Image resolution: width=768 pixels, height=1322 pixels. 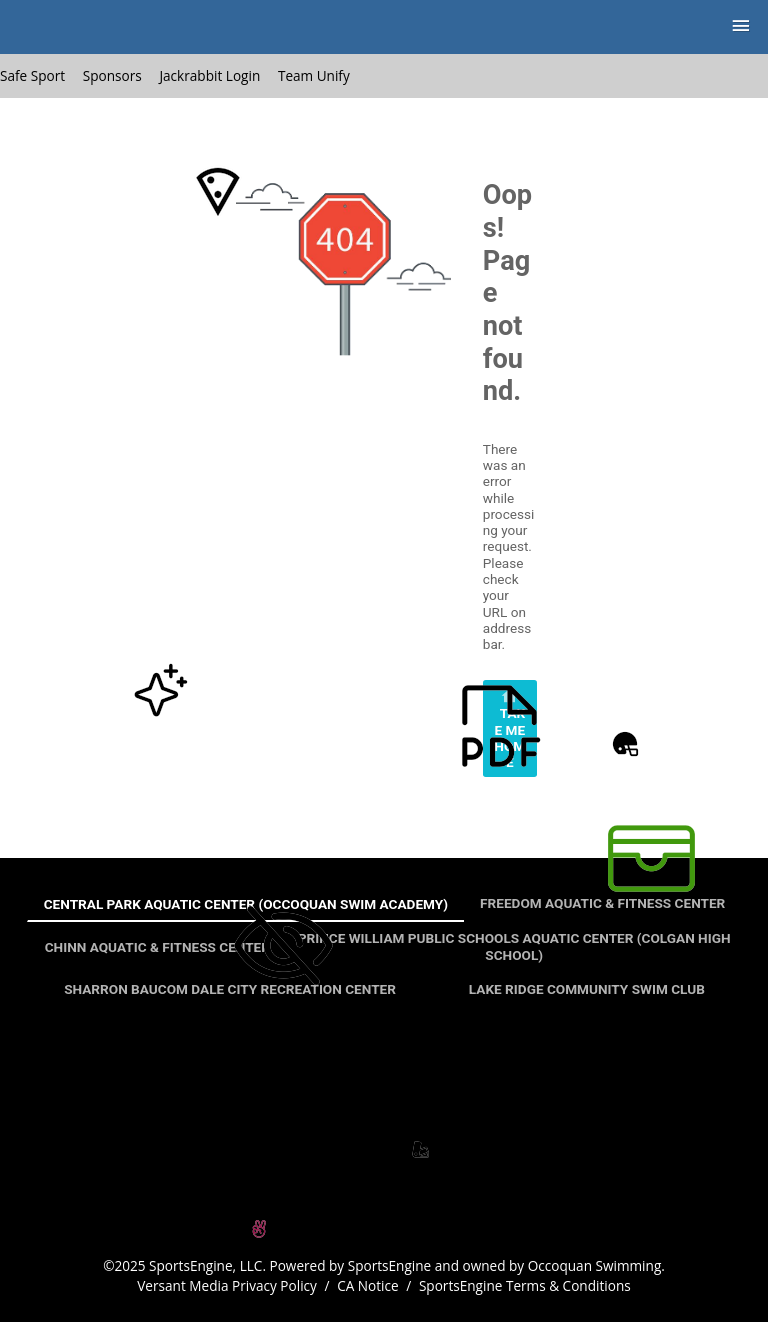 What do you see at coordinates (218, 192) in the screenshot?
I see `find nearby pizza restaurants` at bounding box center [218, 192].